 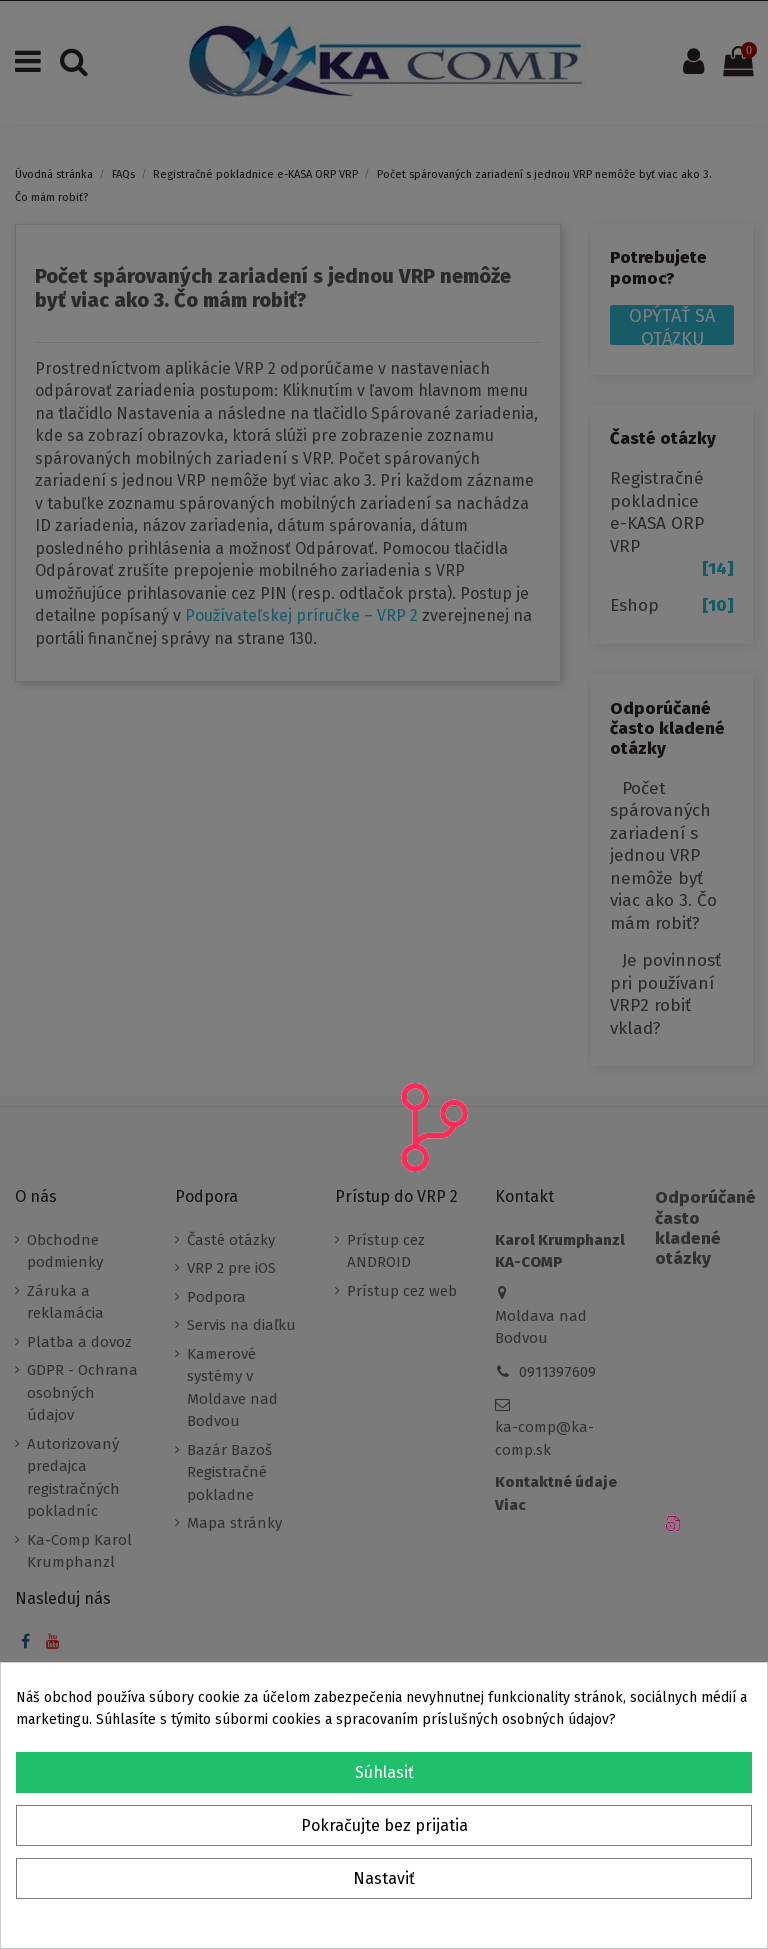 I want to click on view file history or recent changes, so click(x=673, y=1523).